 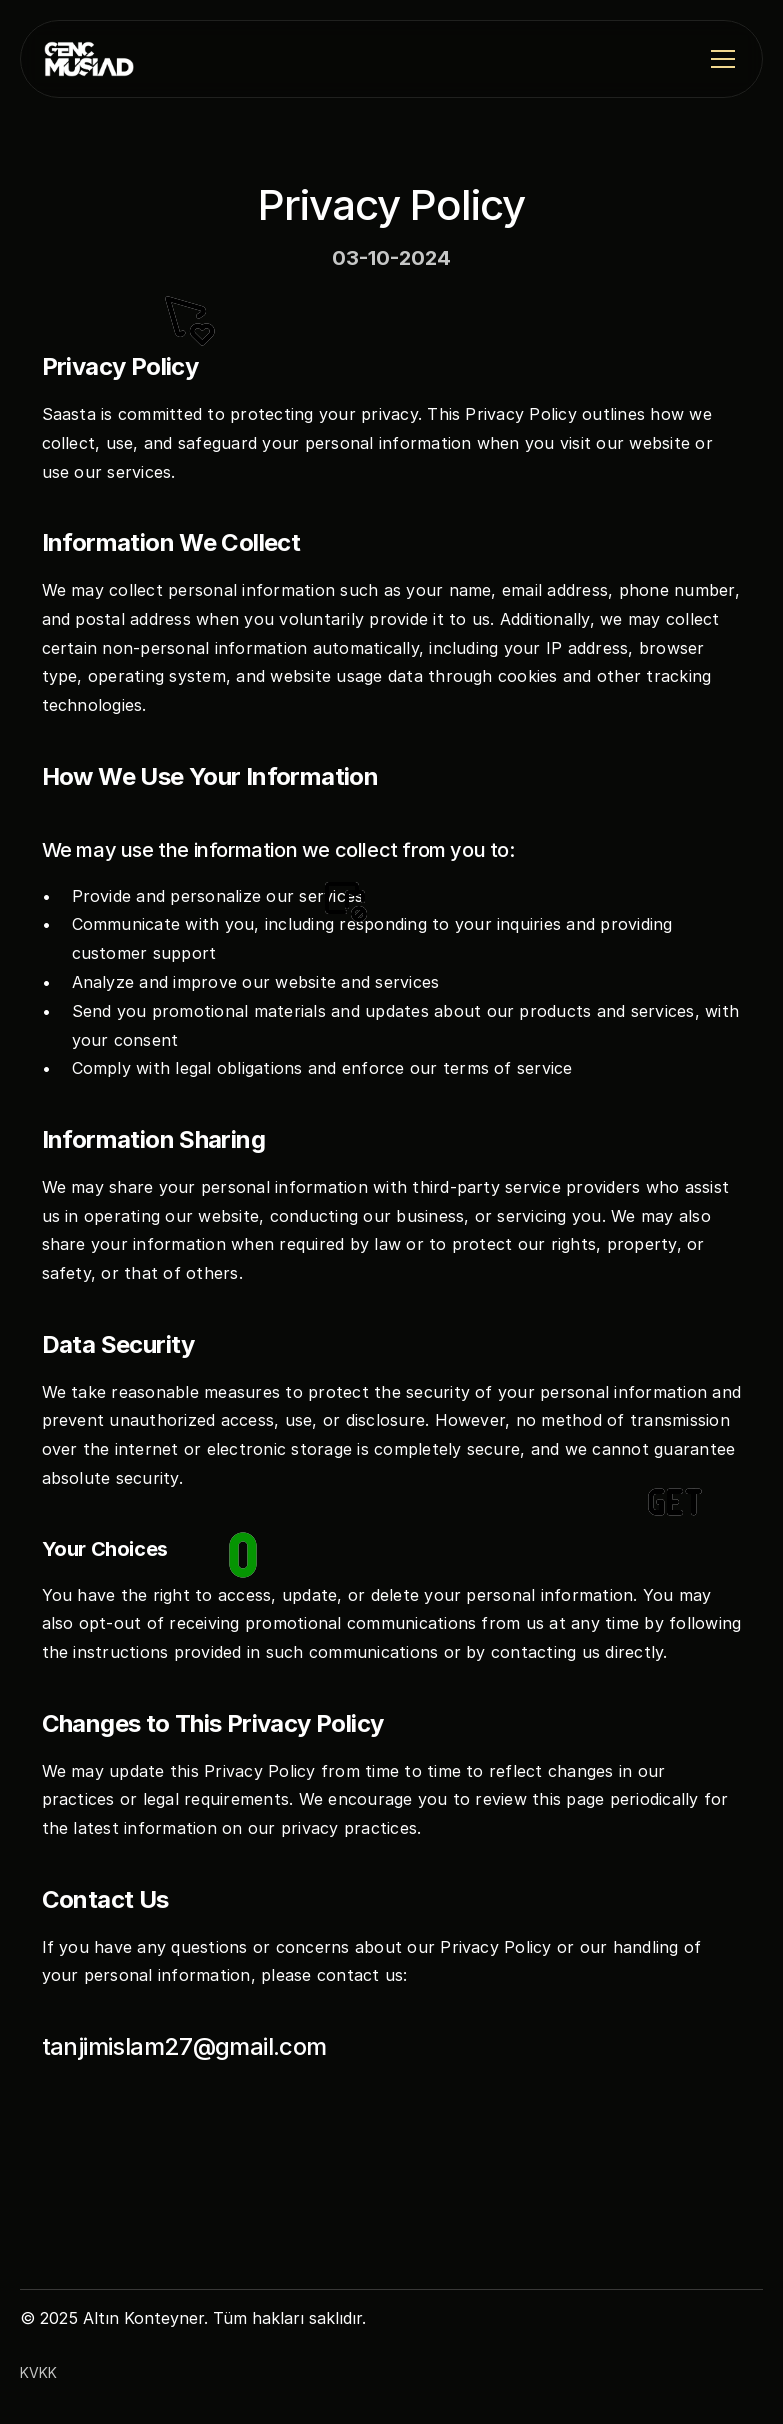 What do you see at coordinates (345, 900) in the screenshot?
I see `disconnect or unpair a device` at bounding box center [345, 900].